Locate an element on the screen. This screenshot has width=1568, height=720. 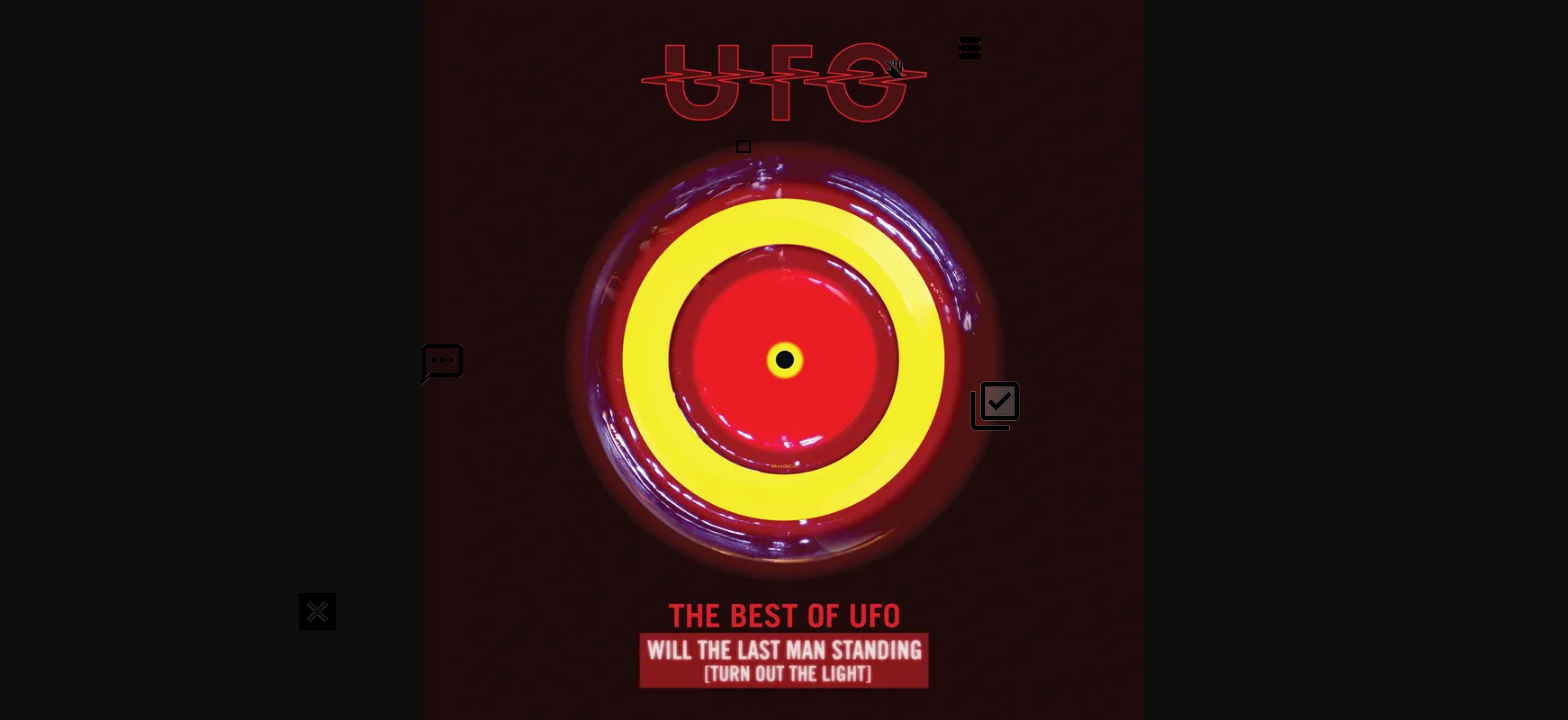
crop image to 3:2 aspect ratio is located at coordinates (743, 146).